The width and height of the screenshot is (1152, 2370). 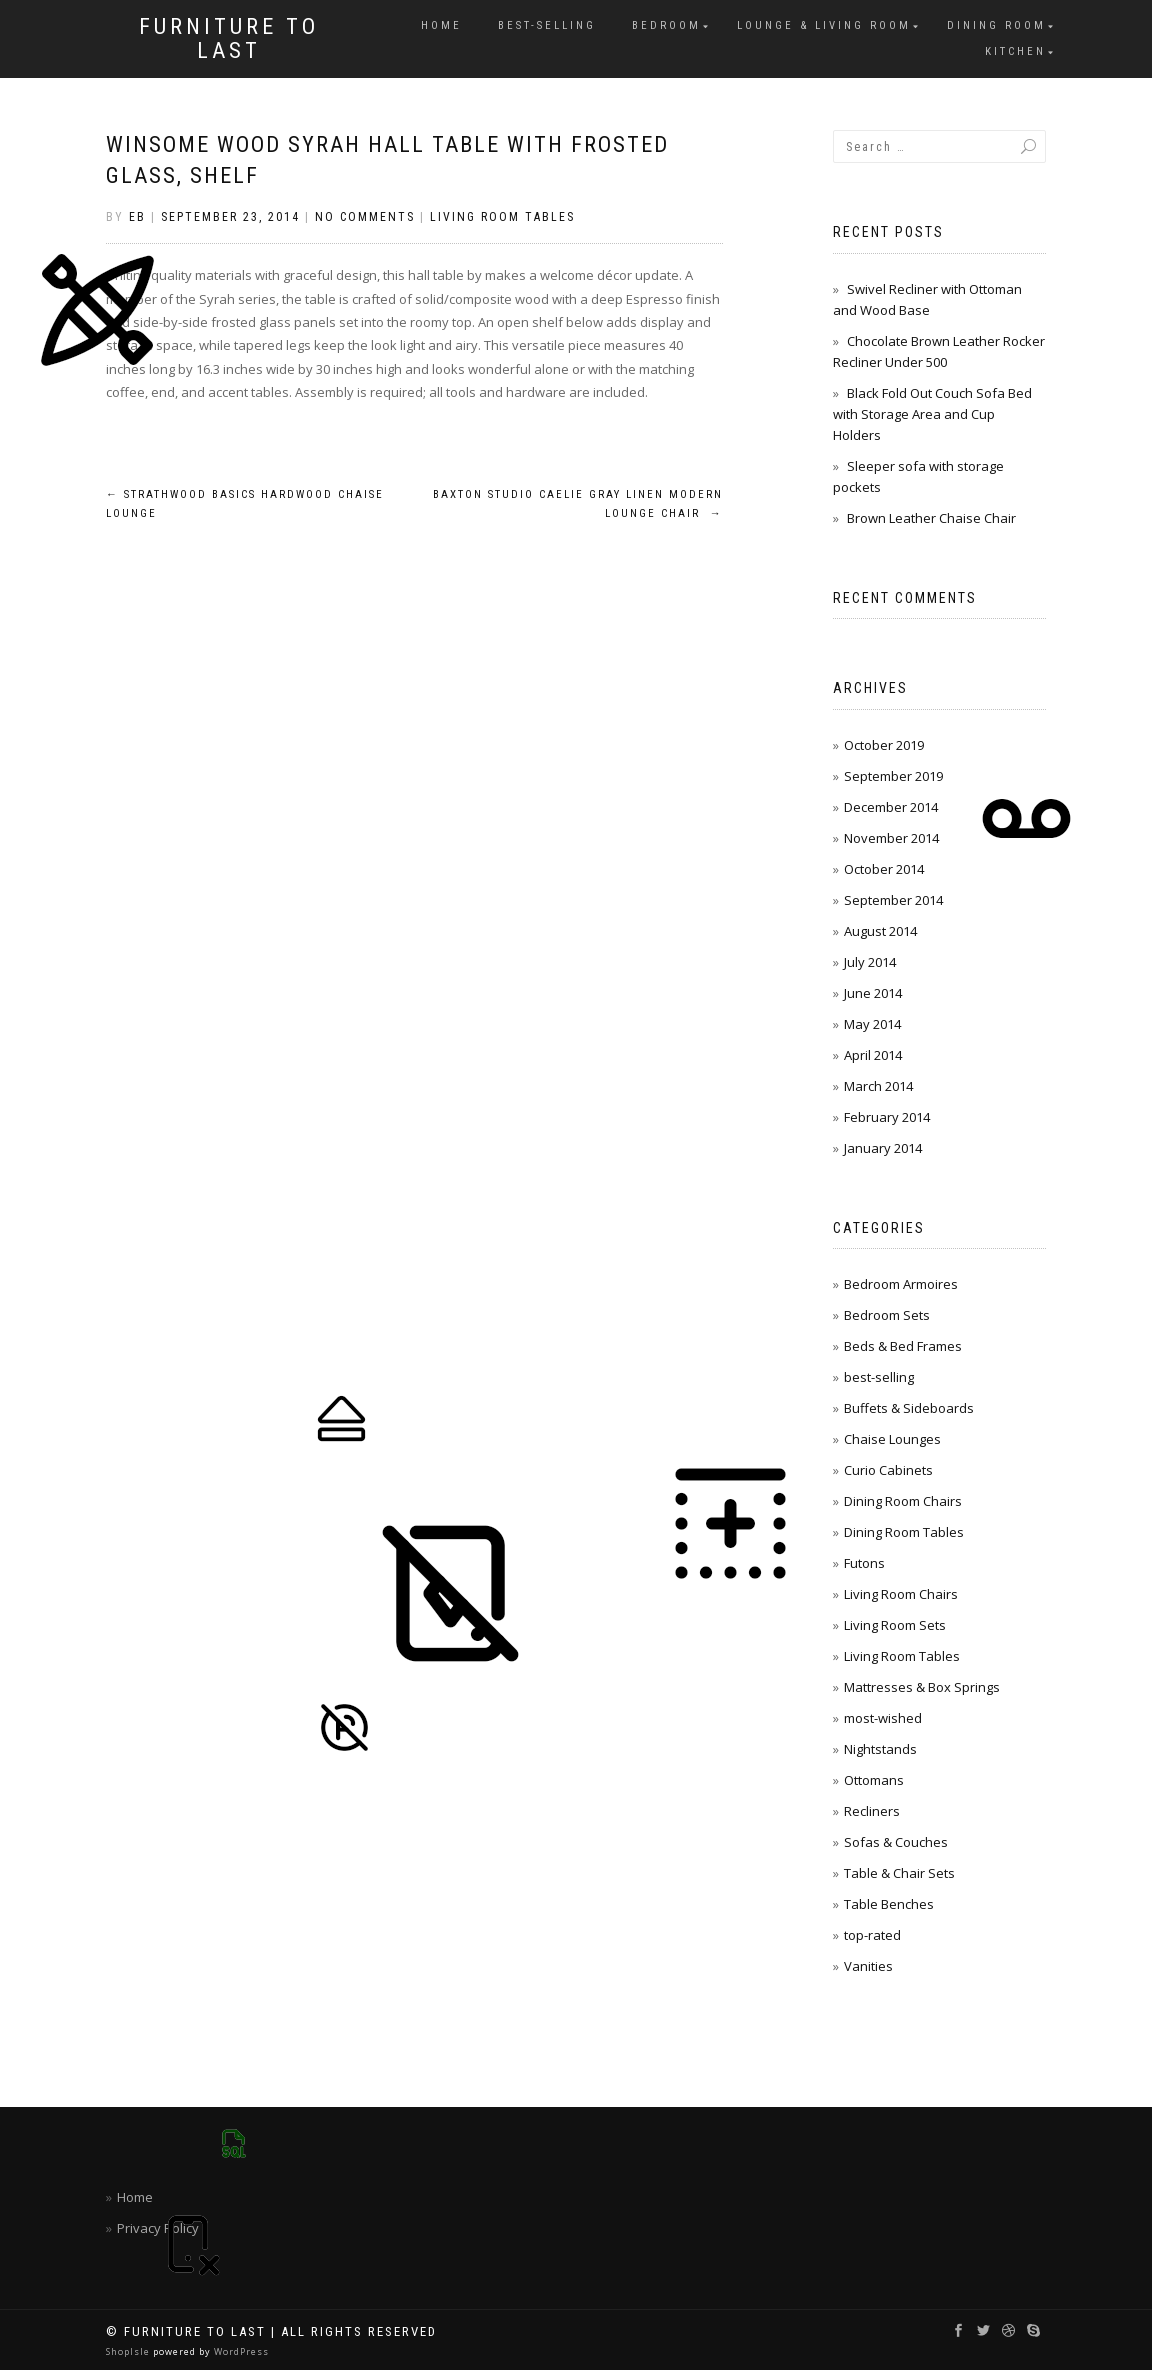 I want to click on eject media or disc, so click(x=341, y=1421).